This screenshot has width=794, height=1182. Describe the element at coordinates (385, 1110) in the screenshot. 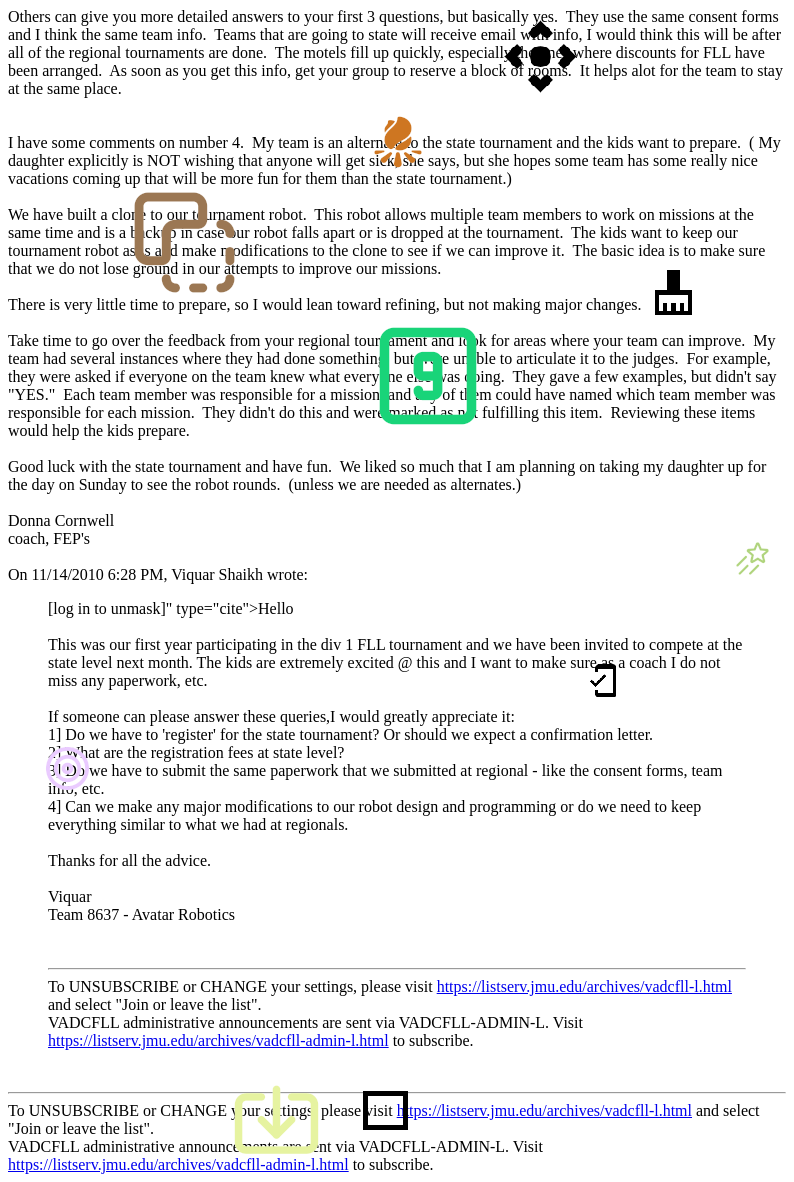

I see `crop image to 3:2 aspect ratio` at that location.